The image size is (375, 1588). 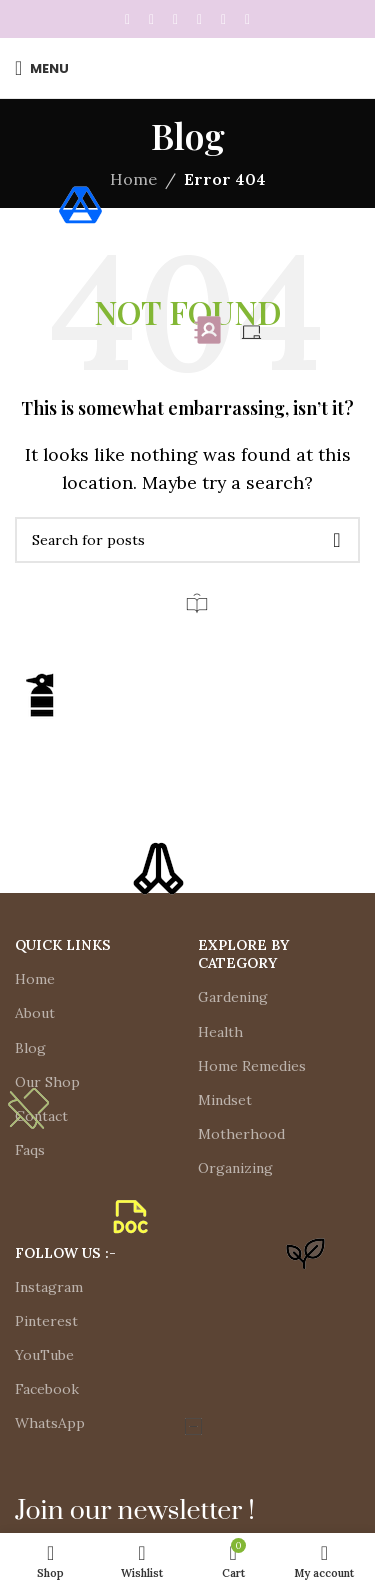 I want to click on open google drive, so click(x=80, y=206).